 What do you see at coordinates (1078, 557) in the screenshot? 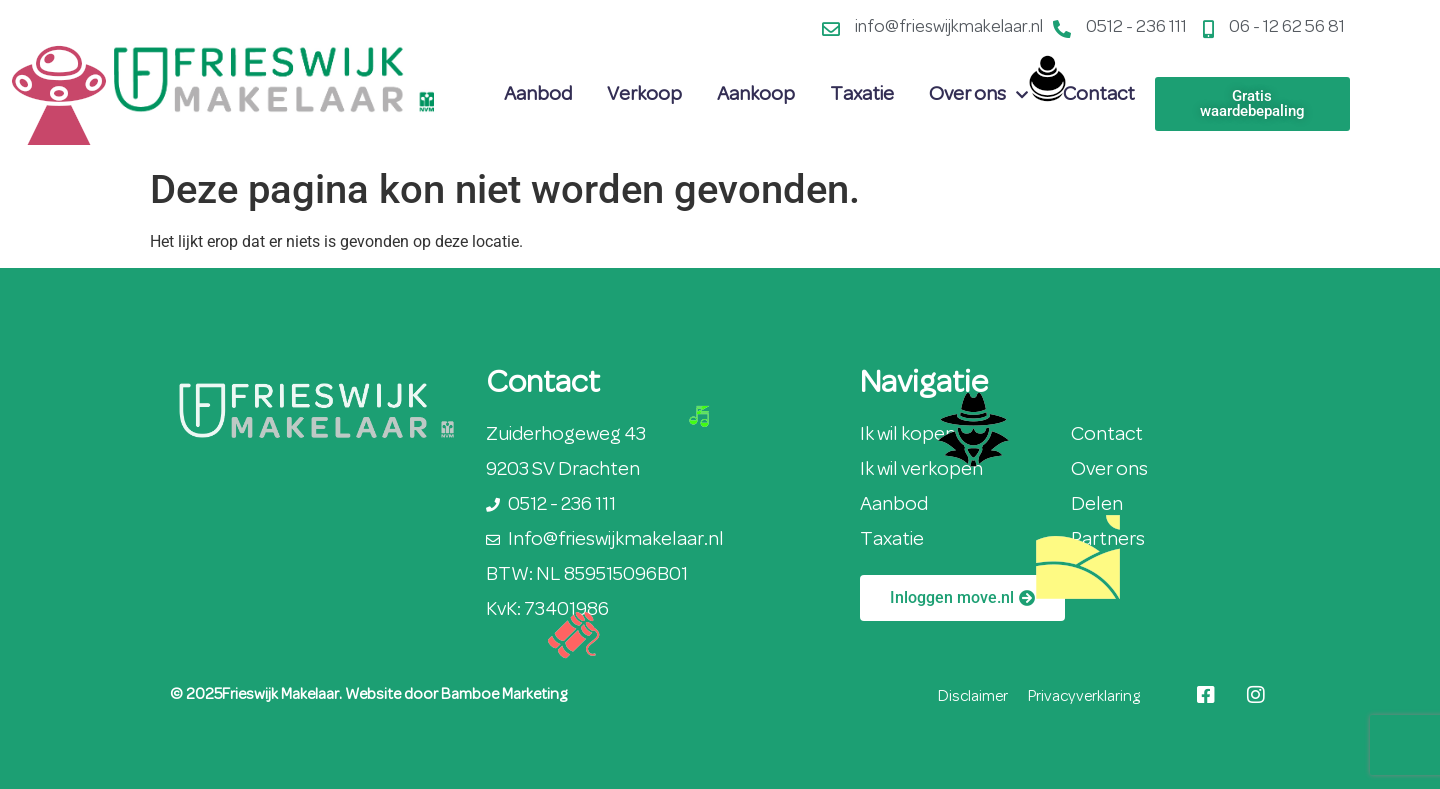
I see `view terrain or landscape mode` at bounding box center [1078, 557].